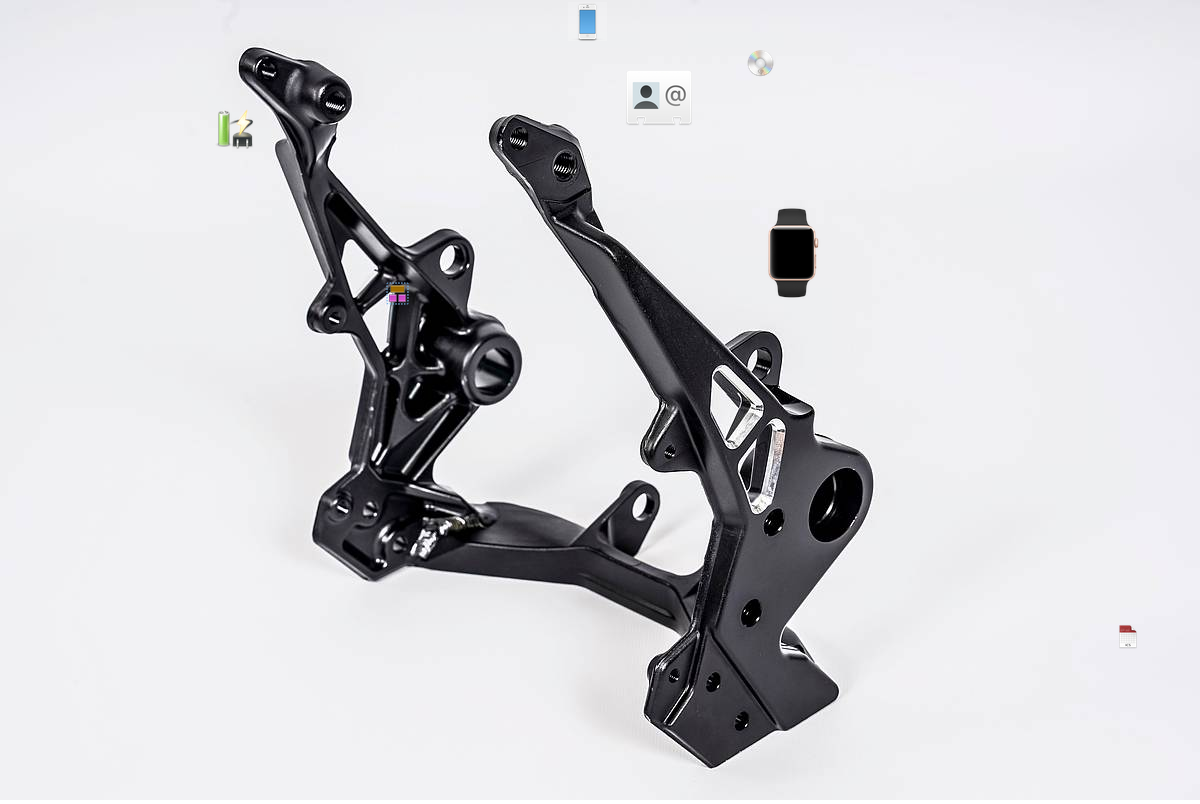 This screenshot has width=1200, height=804. What do you see at coordinates (760, 63) in the screenshot?
I see `burn files to a recordable CD` at bounding box center [760, 63].